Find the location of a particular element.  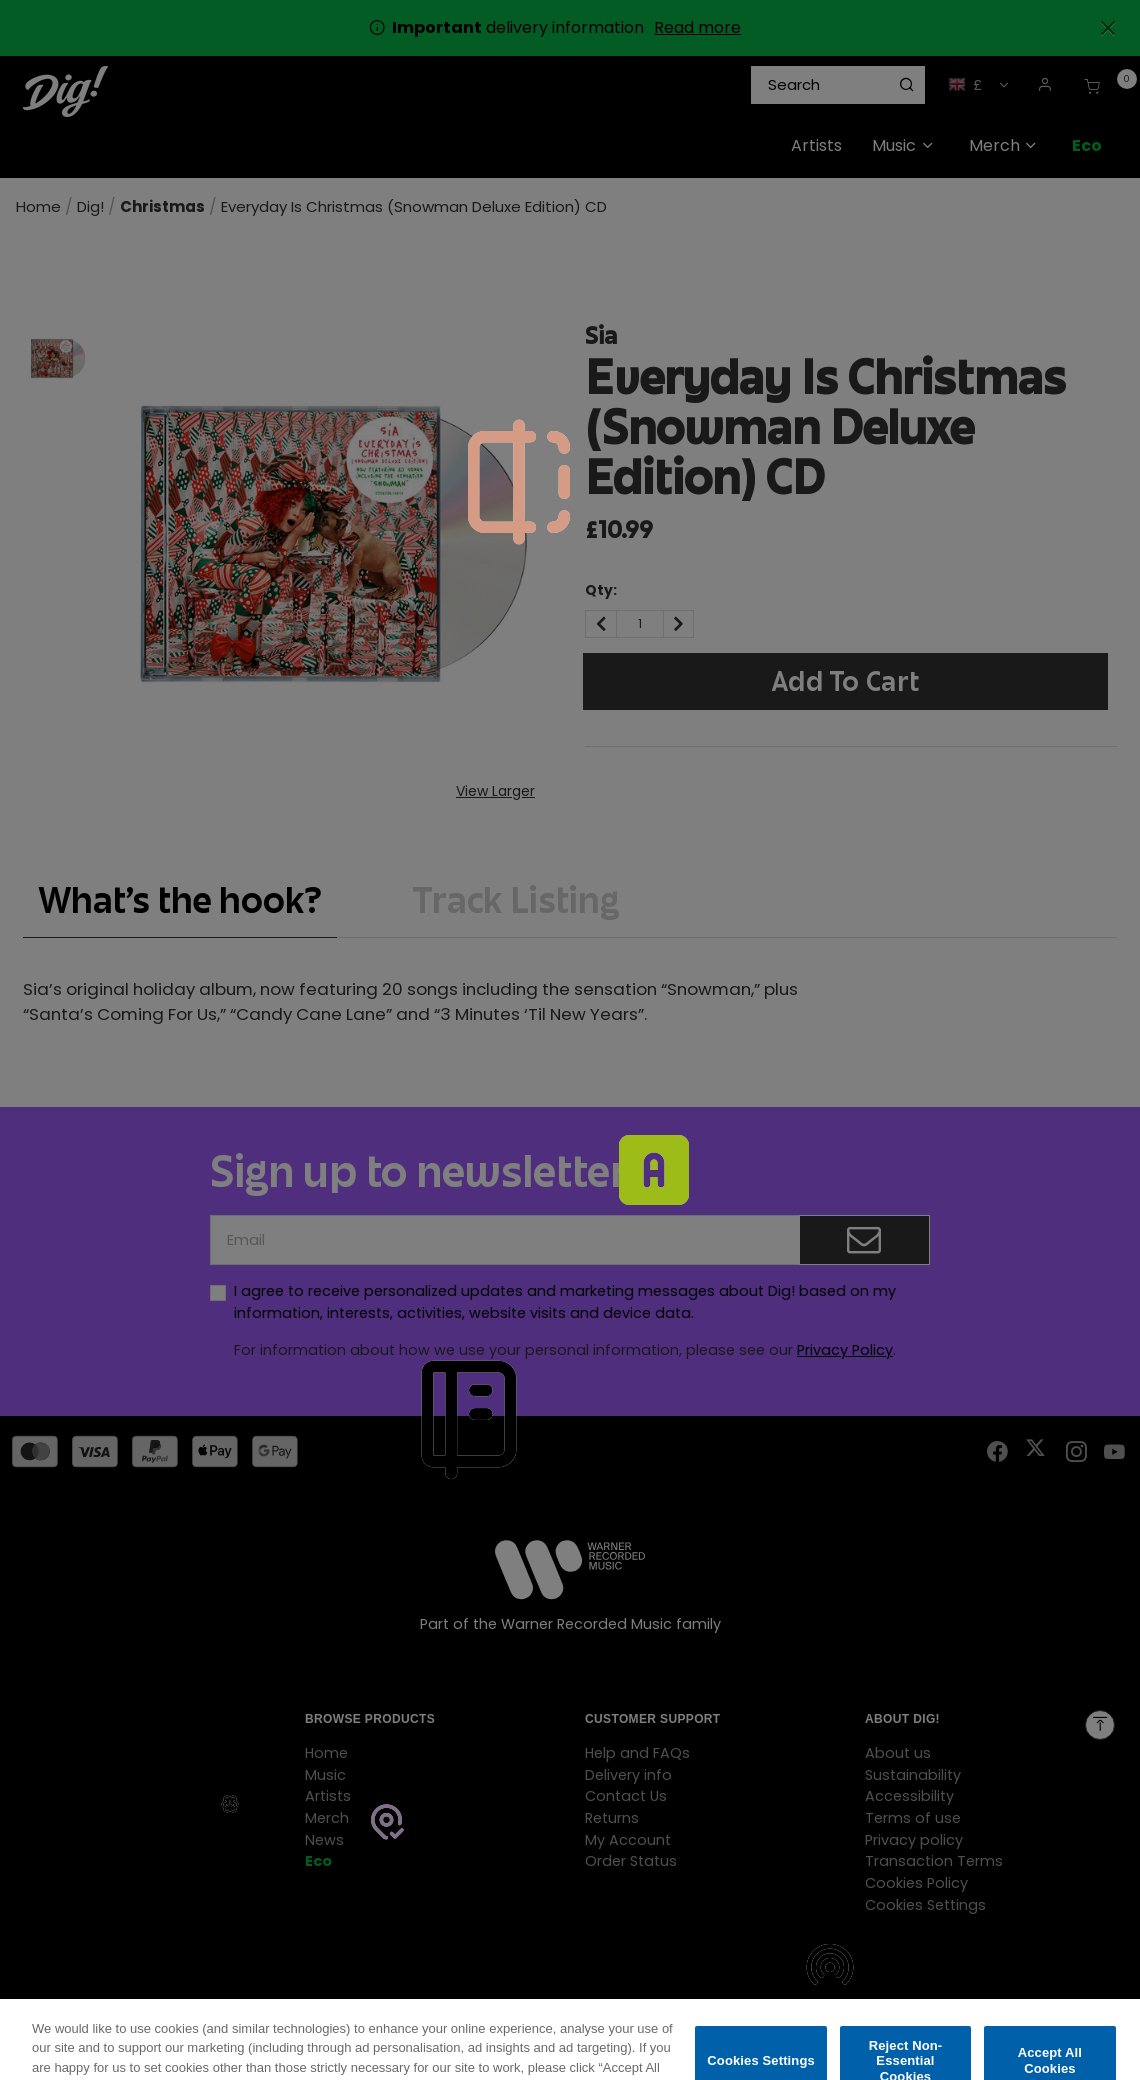

start a live broadcast or stream is located at coordinates (830, 1965).